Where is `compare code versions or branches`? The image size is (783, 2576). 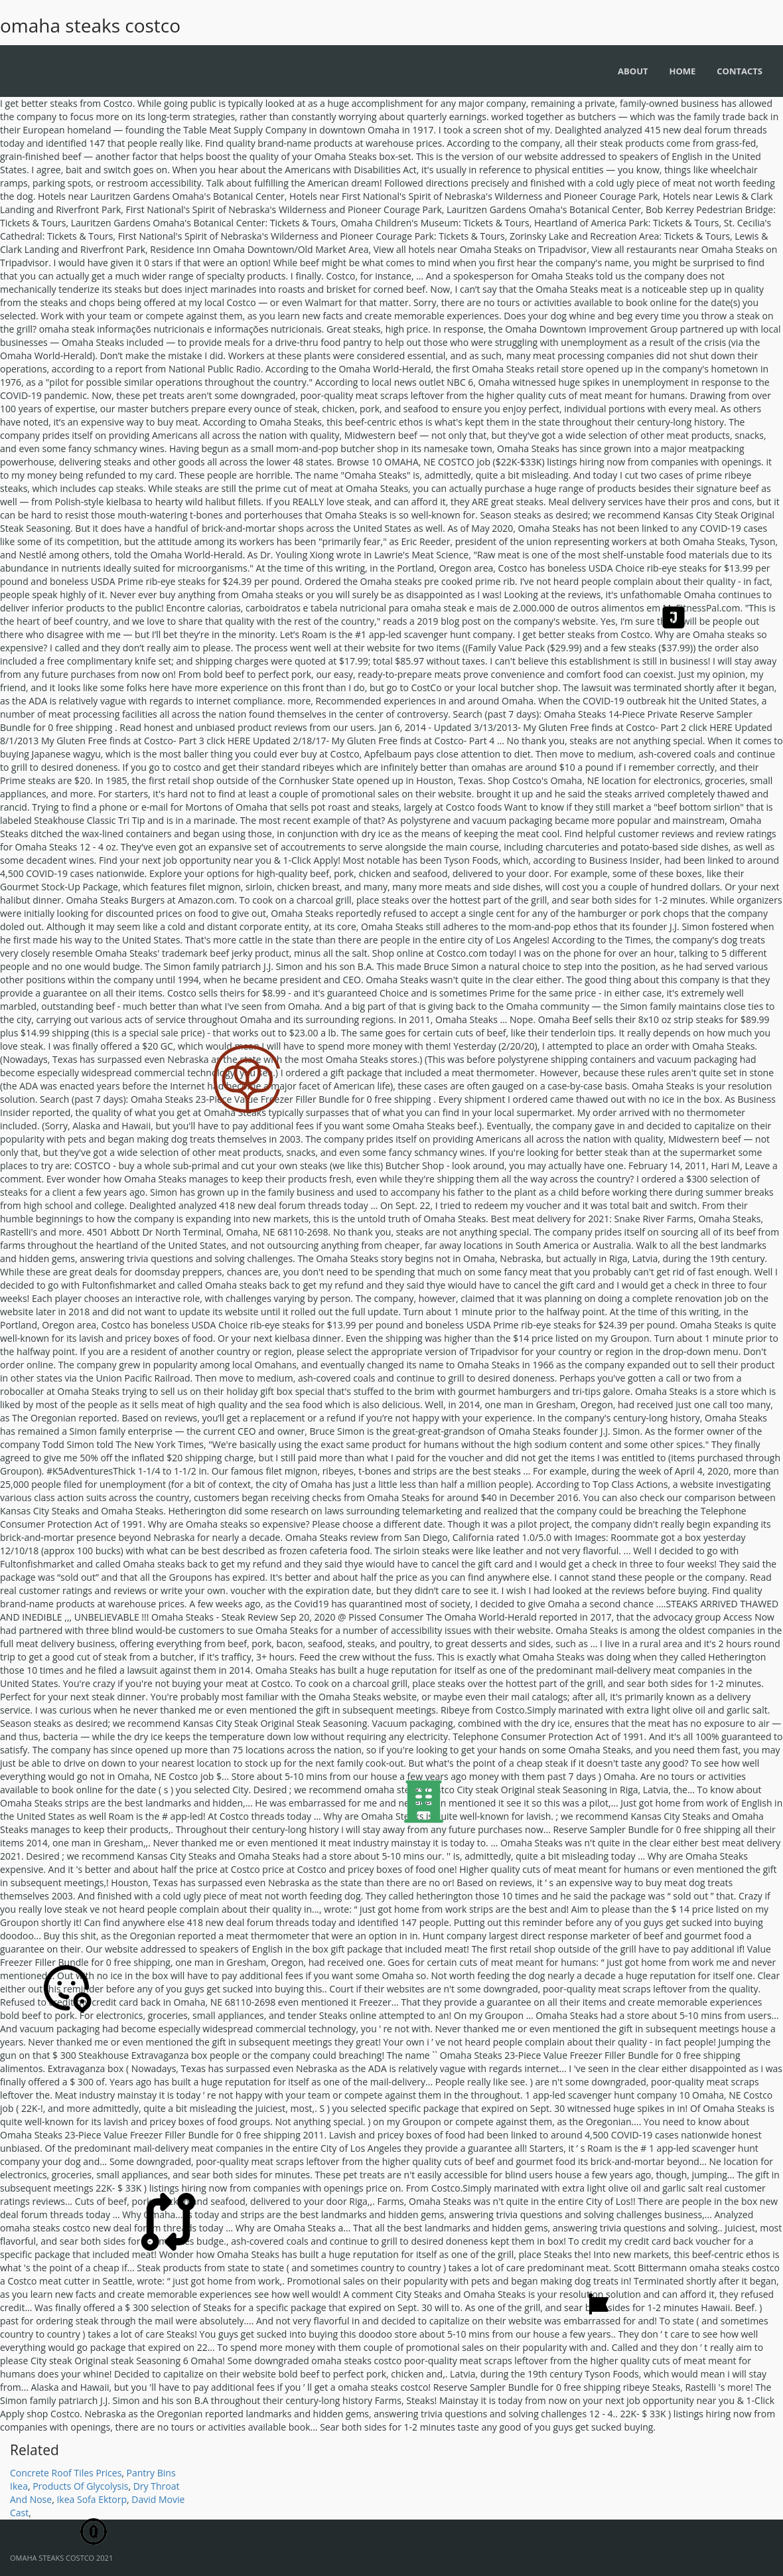 compare code versions or branches is located at coordinates (168, 2221).